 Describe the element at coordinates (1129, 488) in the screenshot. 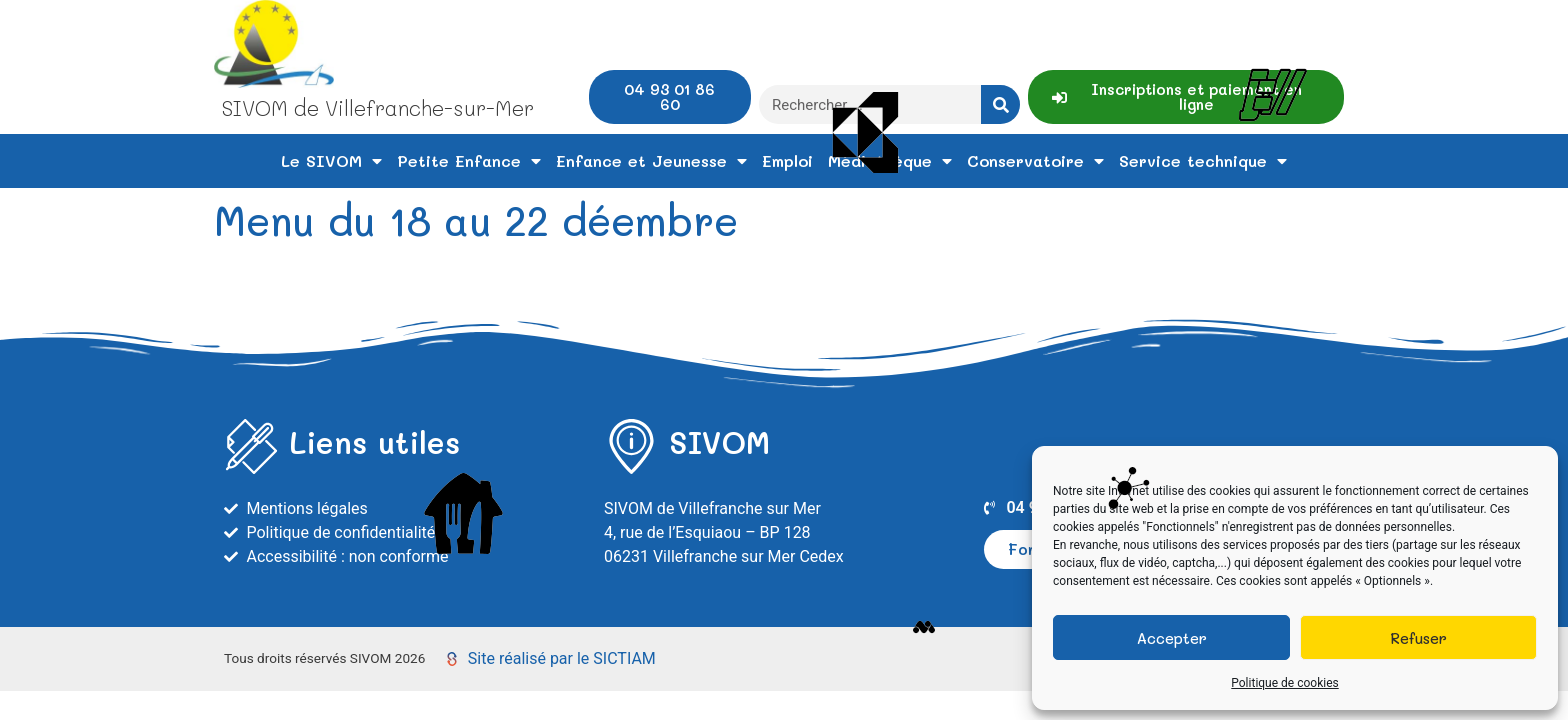

I see `open icinga monitoring dashboard` at that location.